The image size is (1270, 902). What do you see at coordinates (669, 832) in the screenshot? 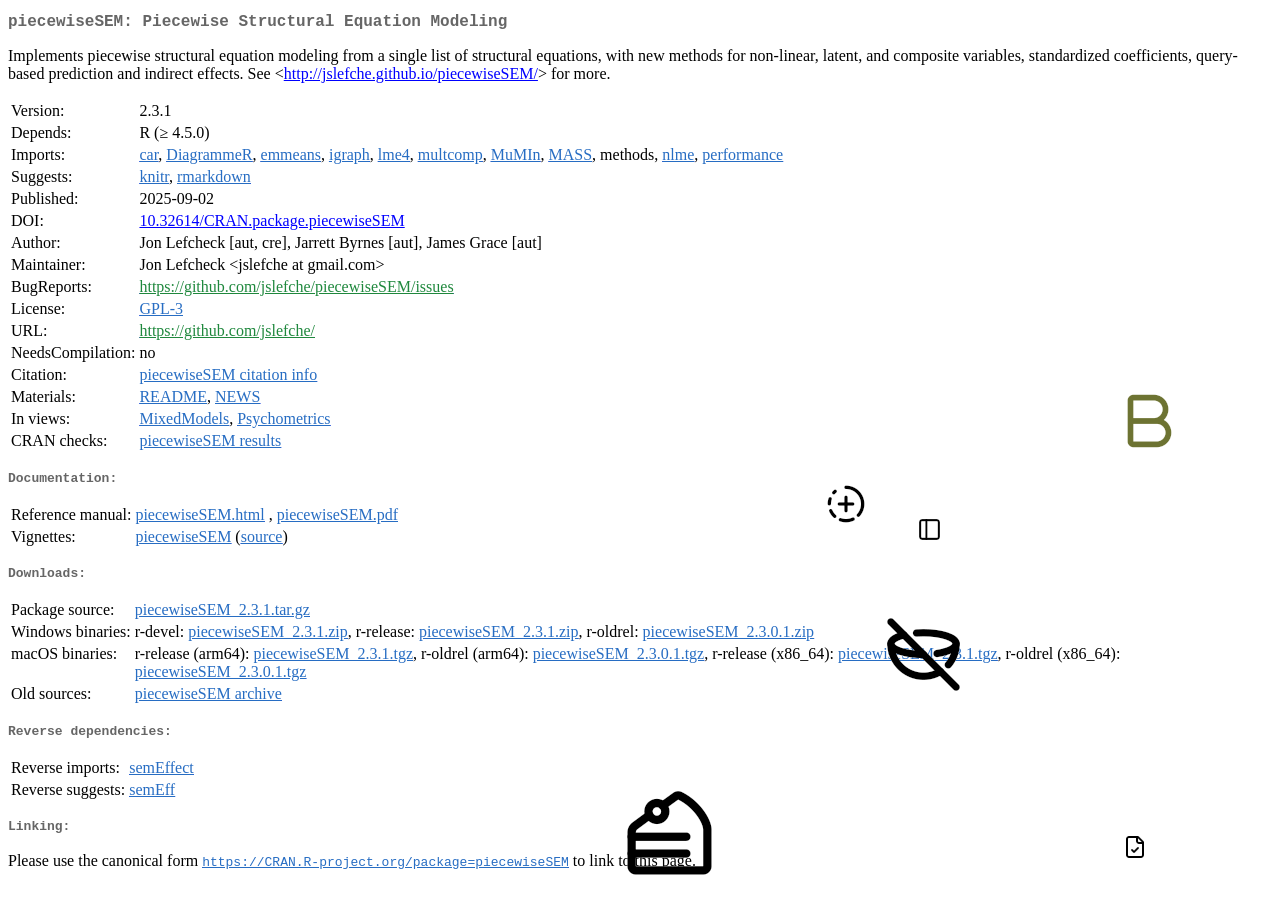
I see `view birthday or celebration reminders` at bounding box center [669, 832].